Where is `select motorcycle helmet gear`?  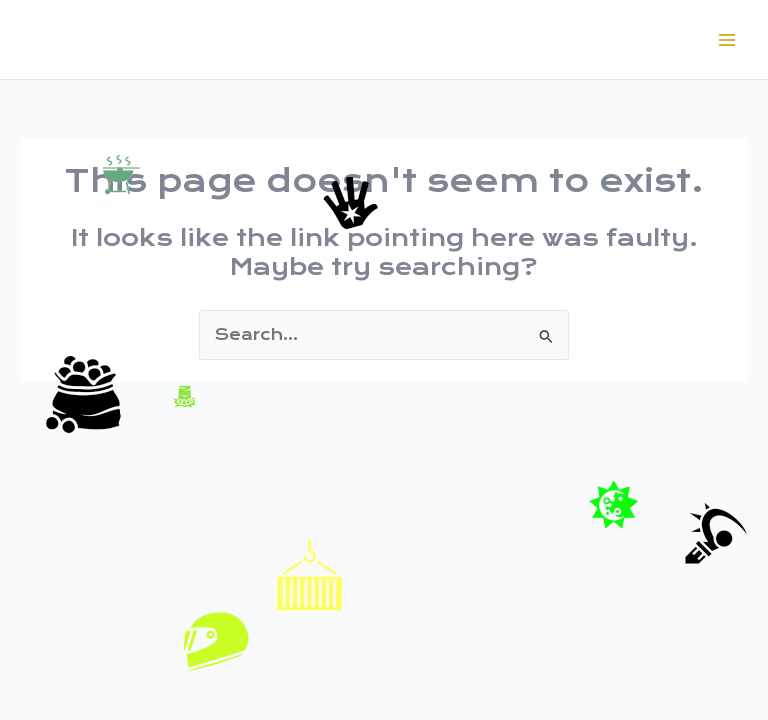
select motorcycle helmet gear is located at coordinates (215, 641).